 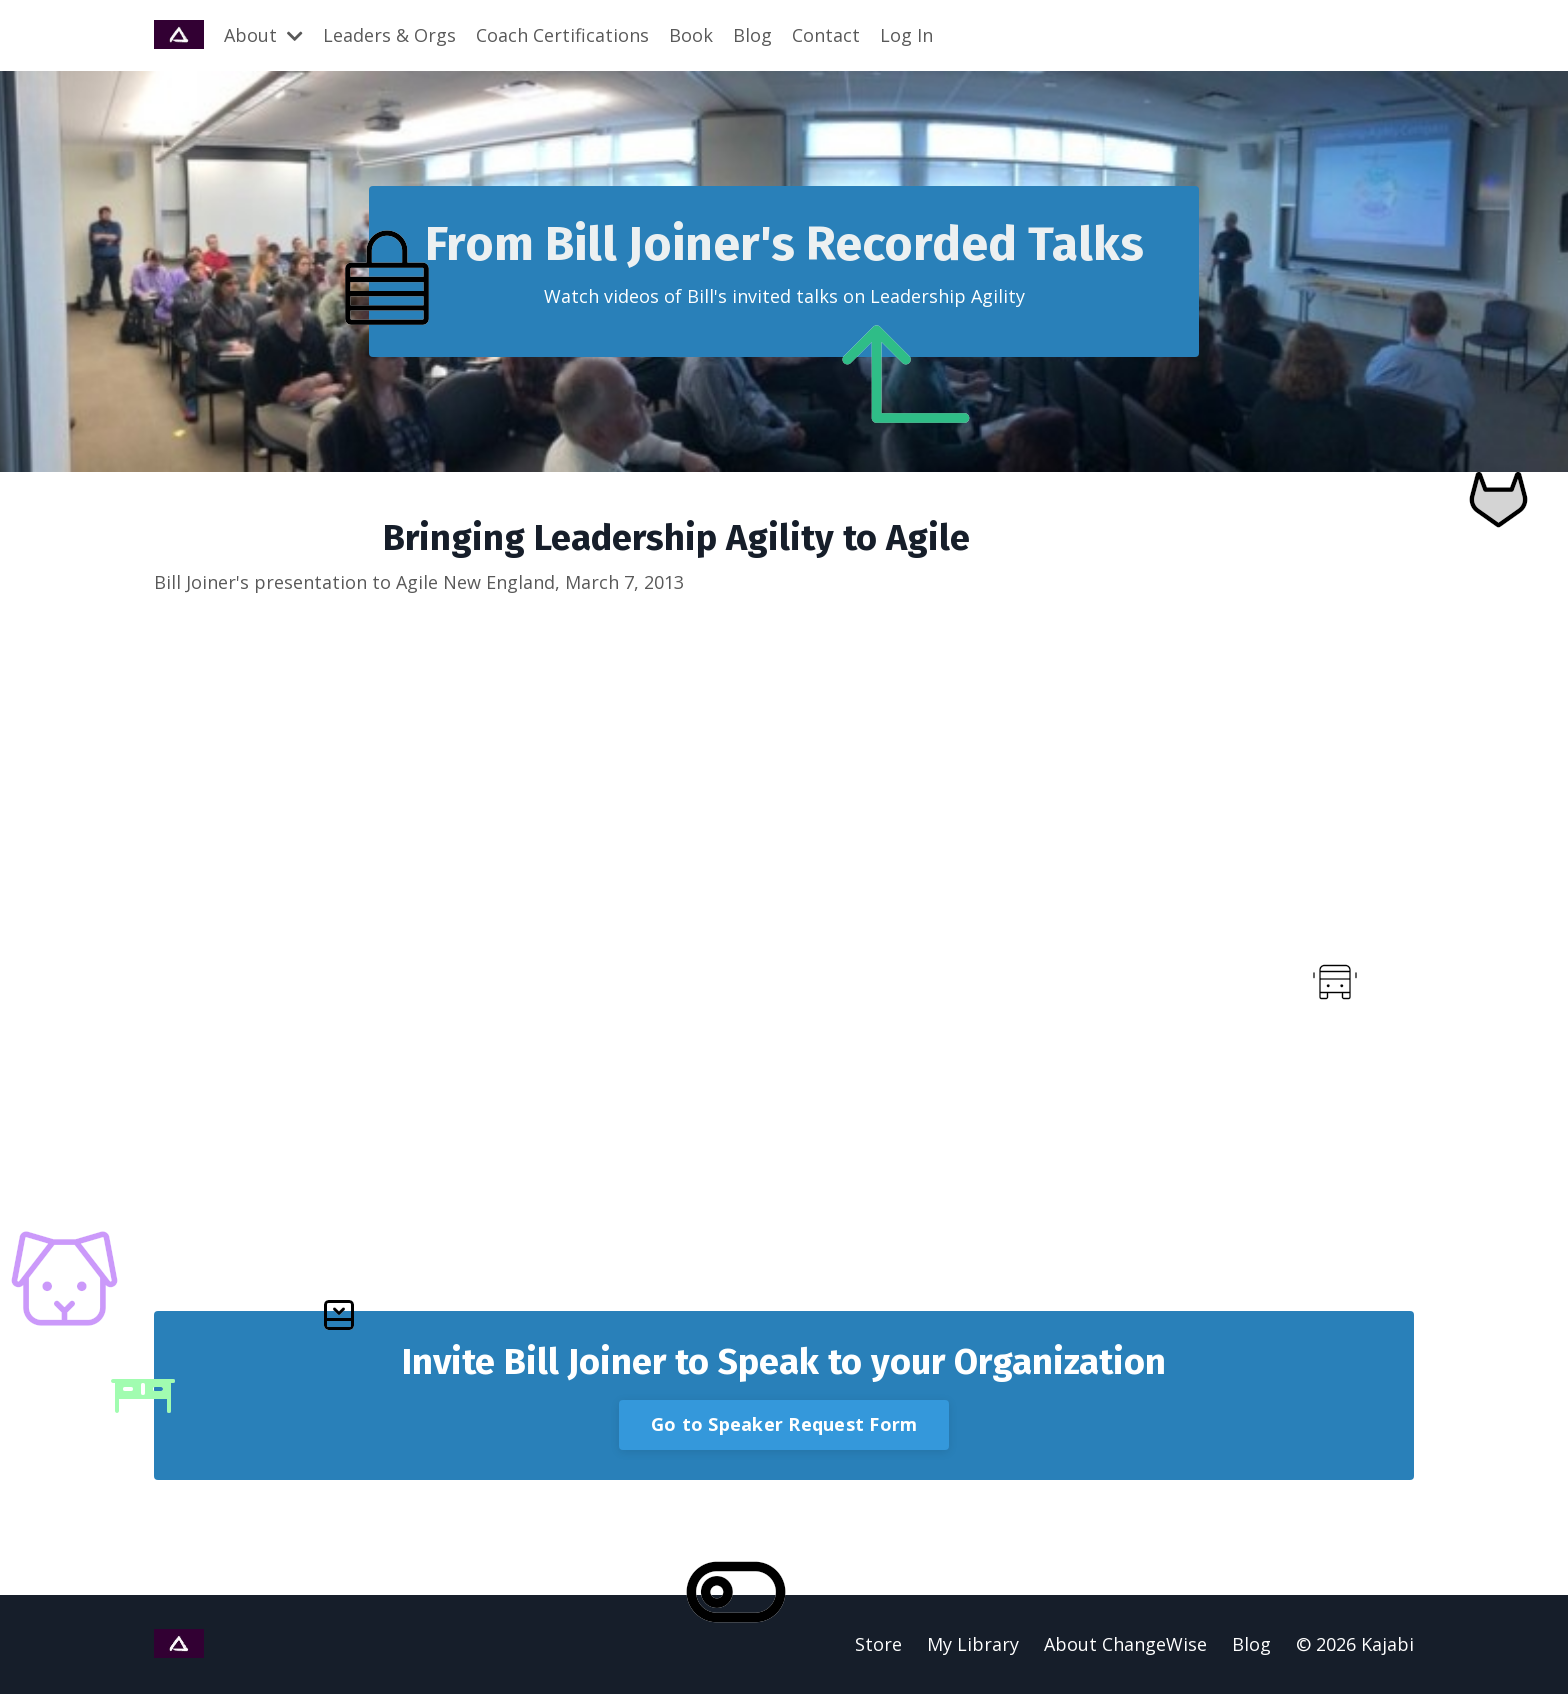 What do you see at coordinates (64, 1280) in the screenshot?
I see `browse pet-related content or services` at bounding box center [64, 1280].